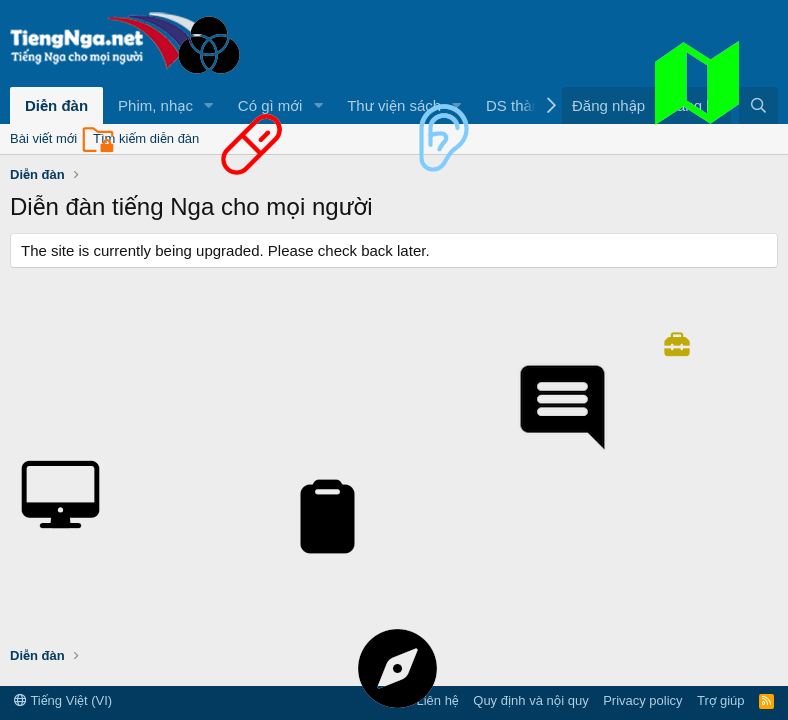 Image resolution: width=788 pixels, height=720 pixels. I want to click on add a comment to this item, so click(562, 407).